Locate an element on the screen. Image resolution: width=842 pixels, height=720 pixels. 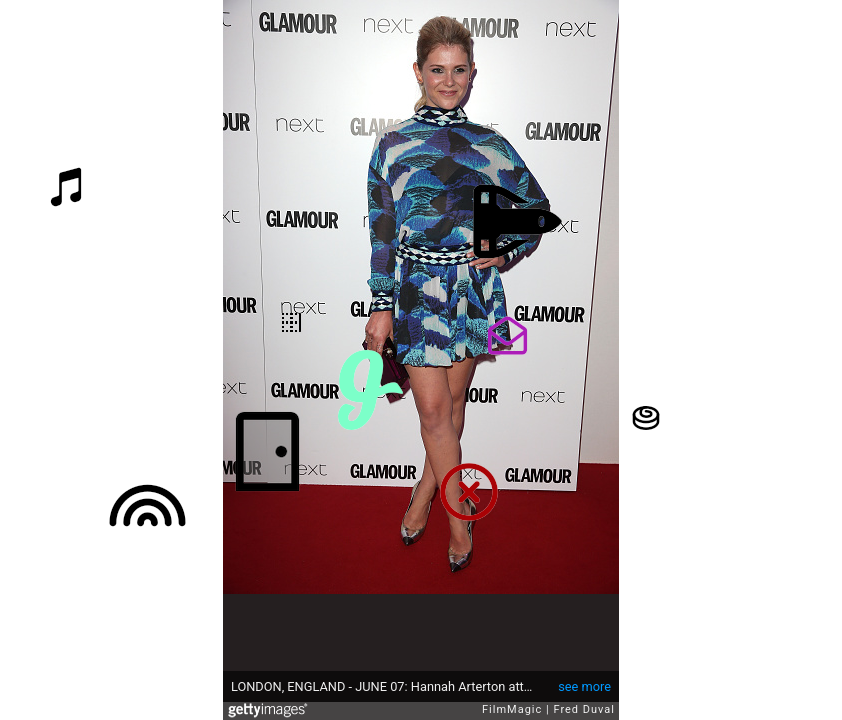
access door sensor settings is located at coordinates (267, 451).